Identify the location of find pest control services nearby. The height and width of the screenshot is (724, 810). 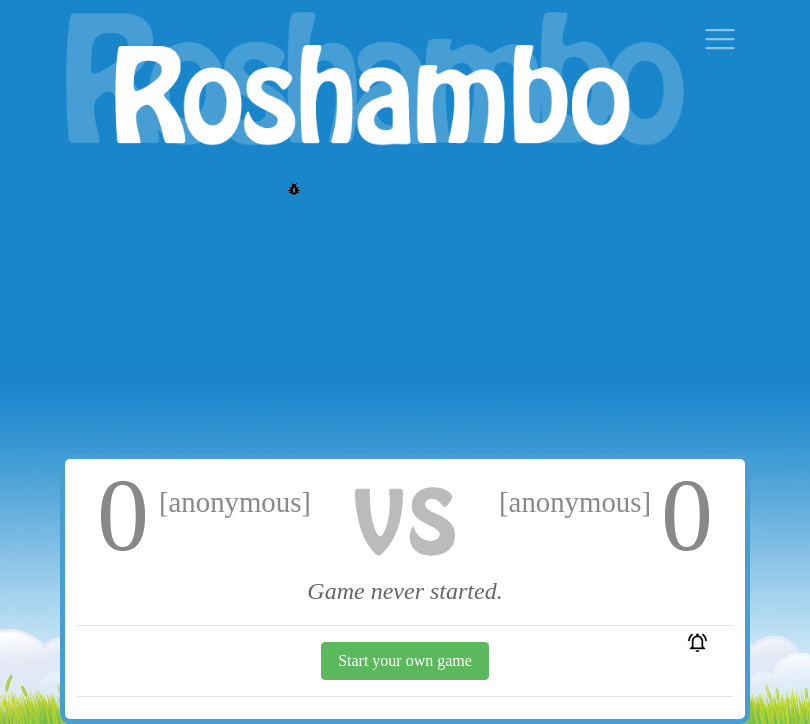
(294, 189).